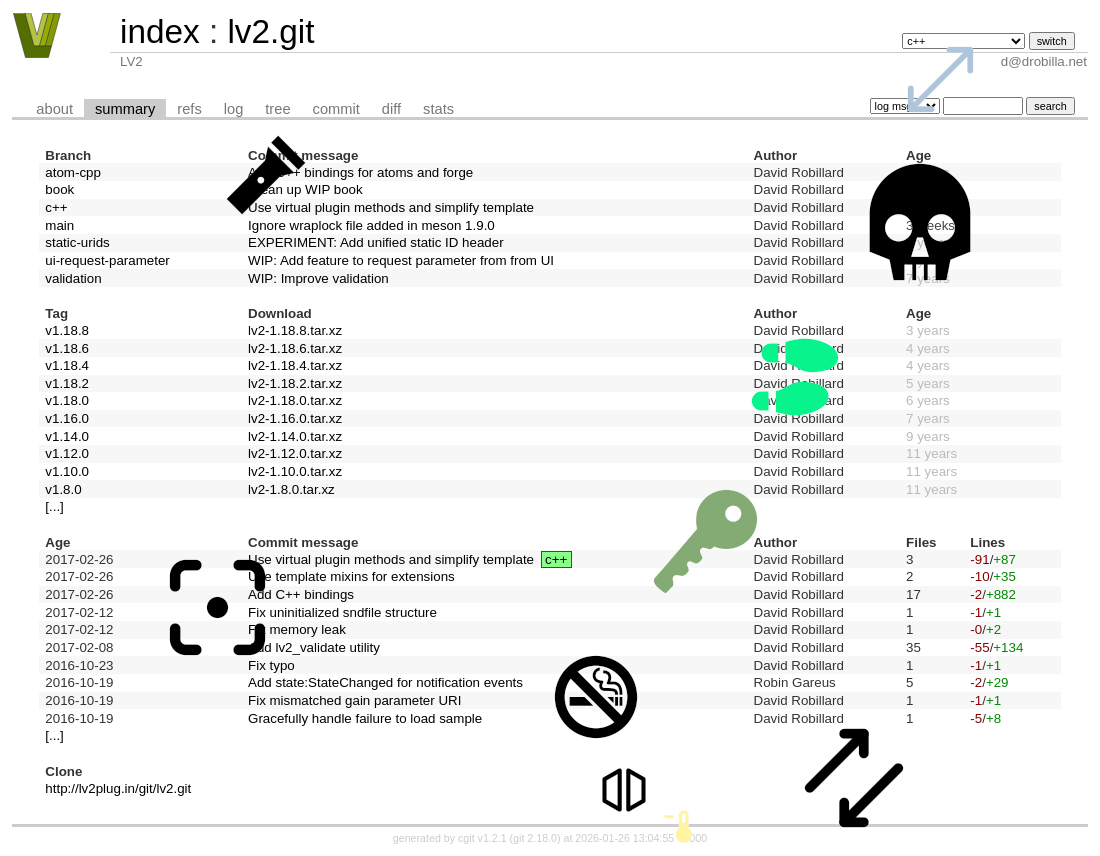  What do you see at coordinates (596, 697) in the screenshot?
I see `indicates a no smoking zone or policy` at bounding box center [596, 697].